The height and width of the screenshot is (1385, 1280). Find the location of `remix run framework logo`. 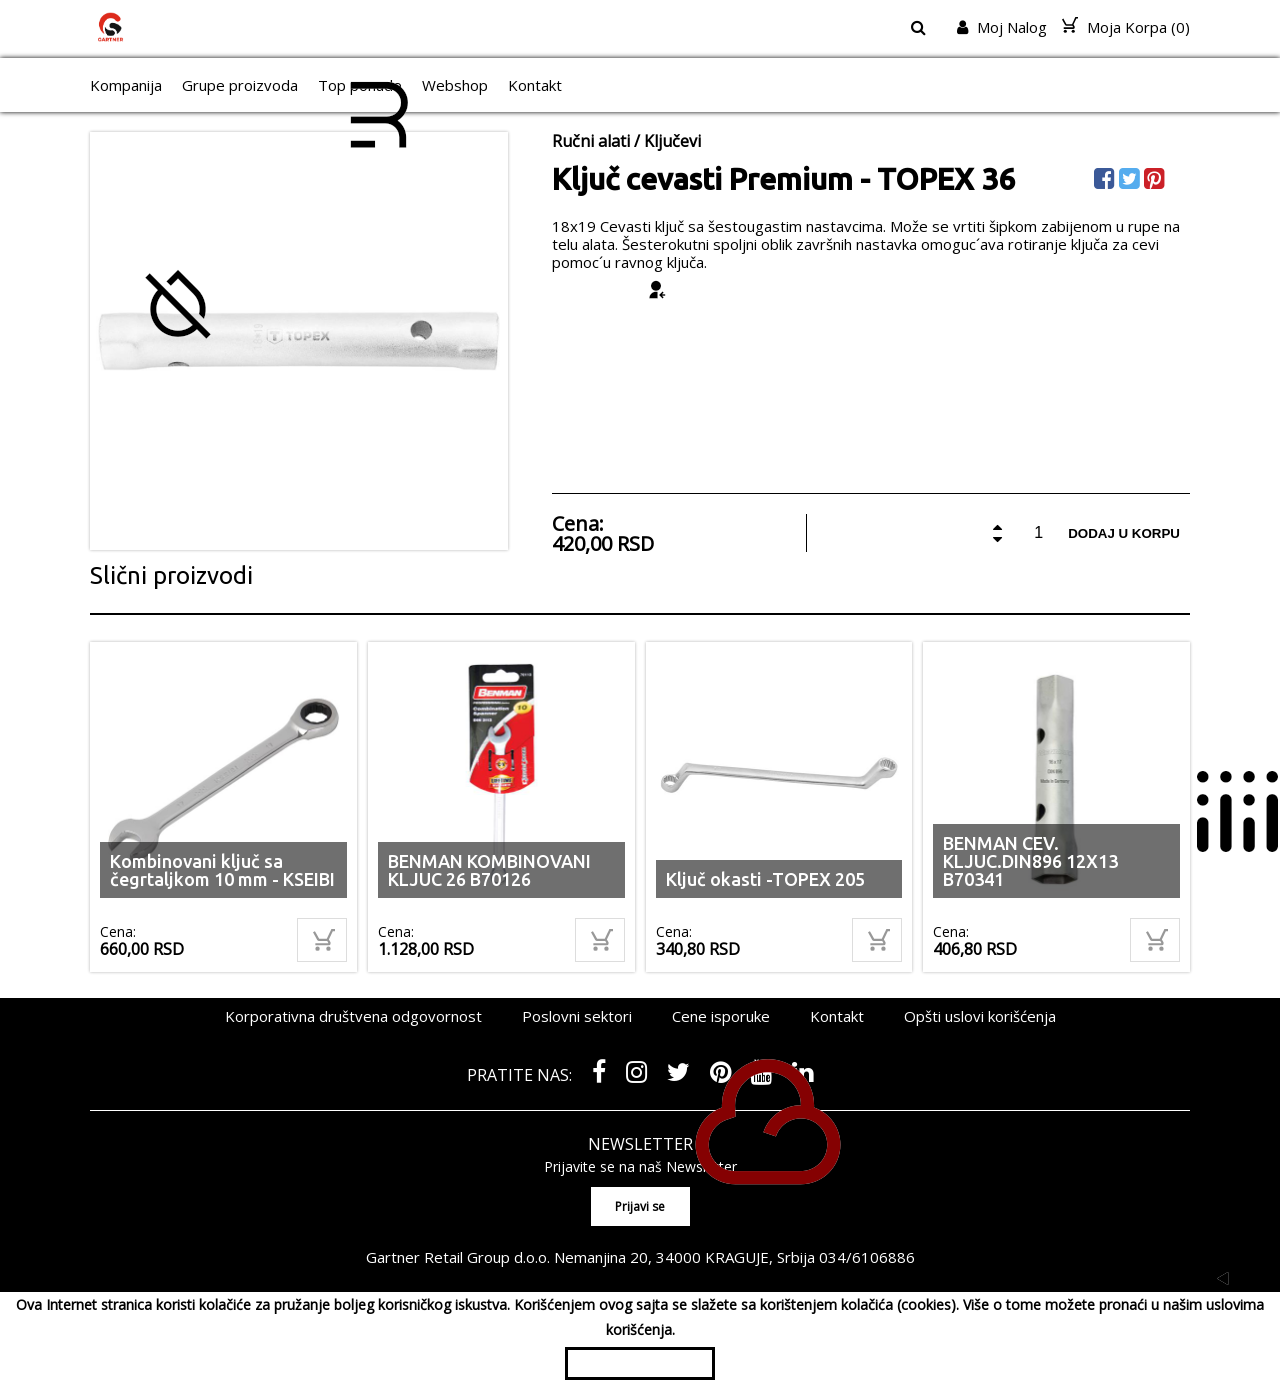

remix run framework logo is located at coordinates (378, 116).